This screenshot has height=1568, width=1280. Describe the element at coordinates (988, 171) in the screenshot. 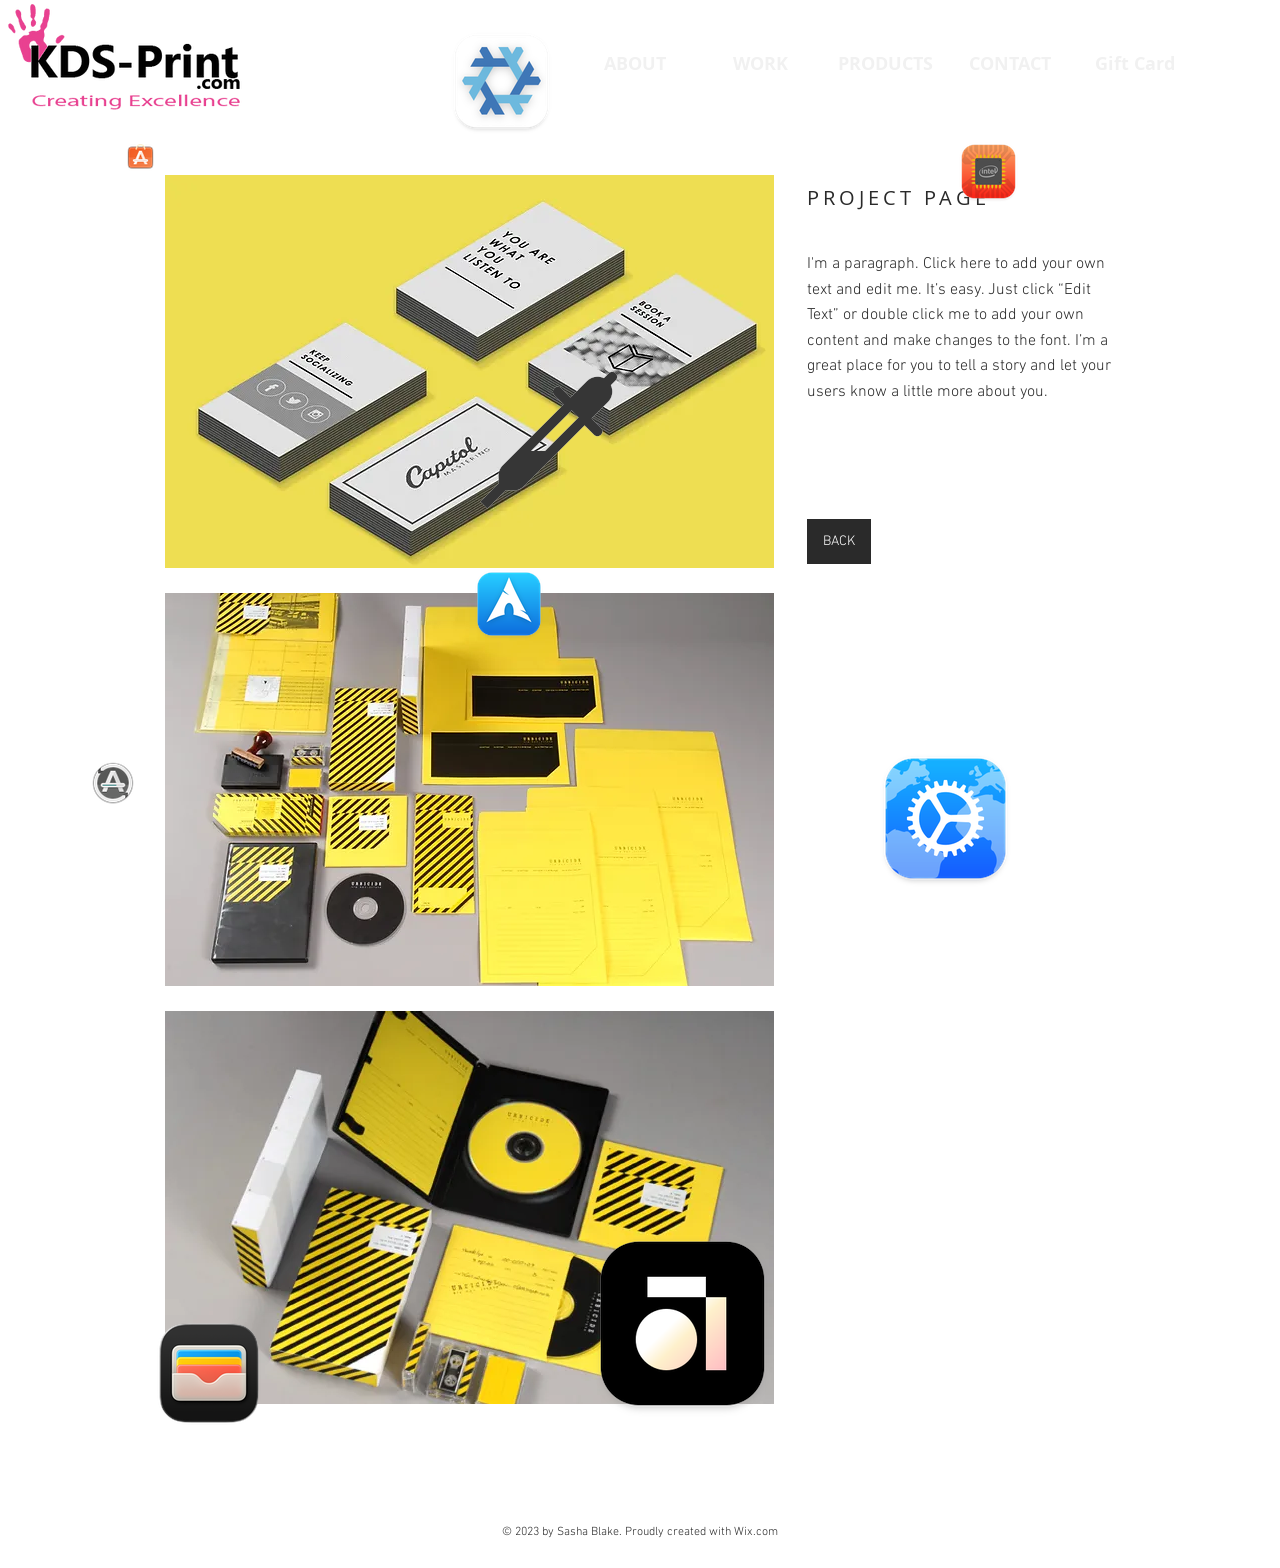

I see `launch intel system monitoring or diagnostics app` at that location.